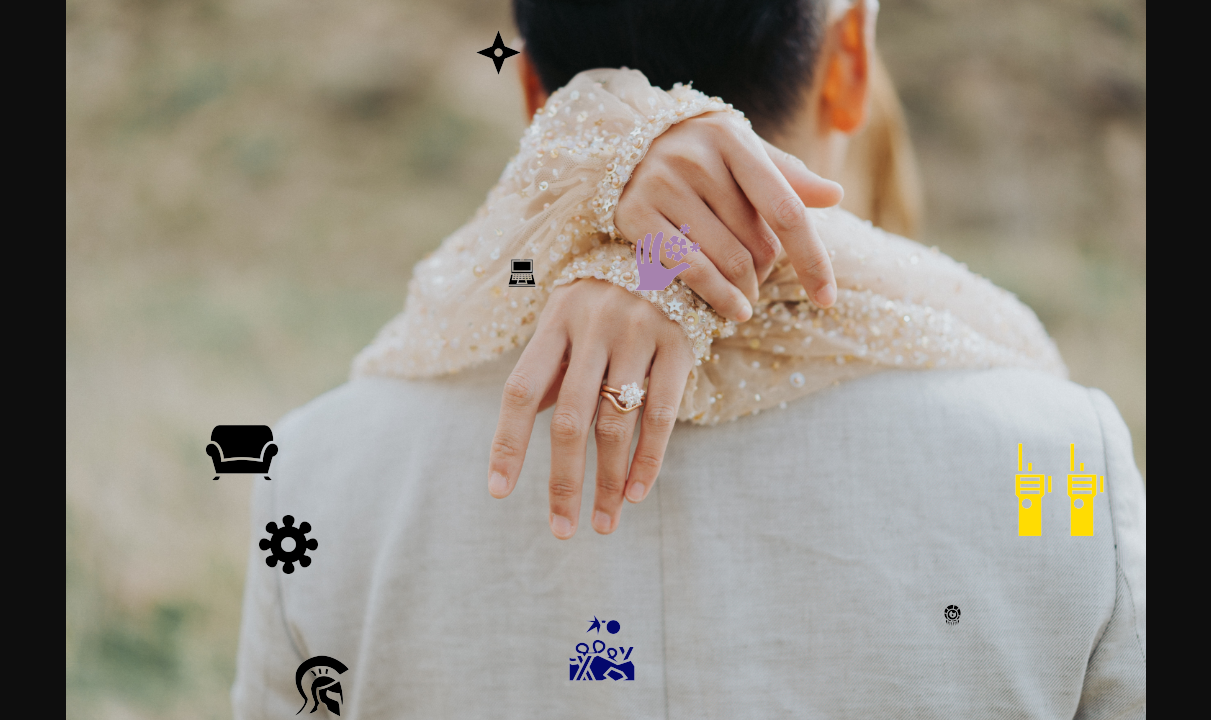 The width and height of the screenshot is (1211, 720). What do you see at coordinates (322, 686) in the screenshot?
I see `select warrior or spartan character class` at bounding box center [322, 686].